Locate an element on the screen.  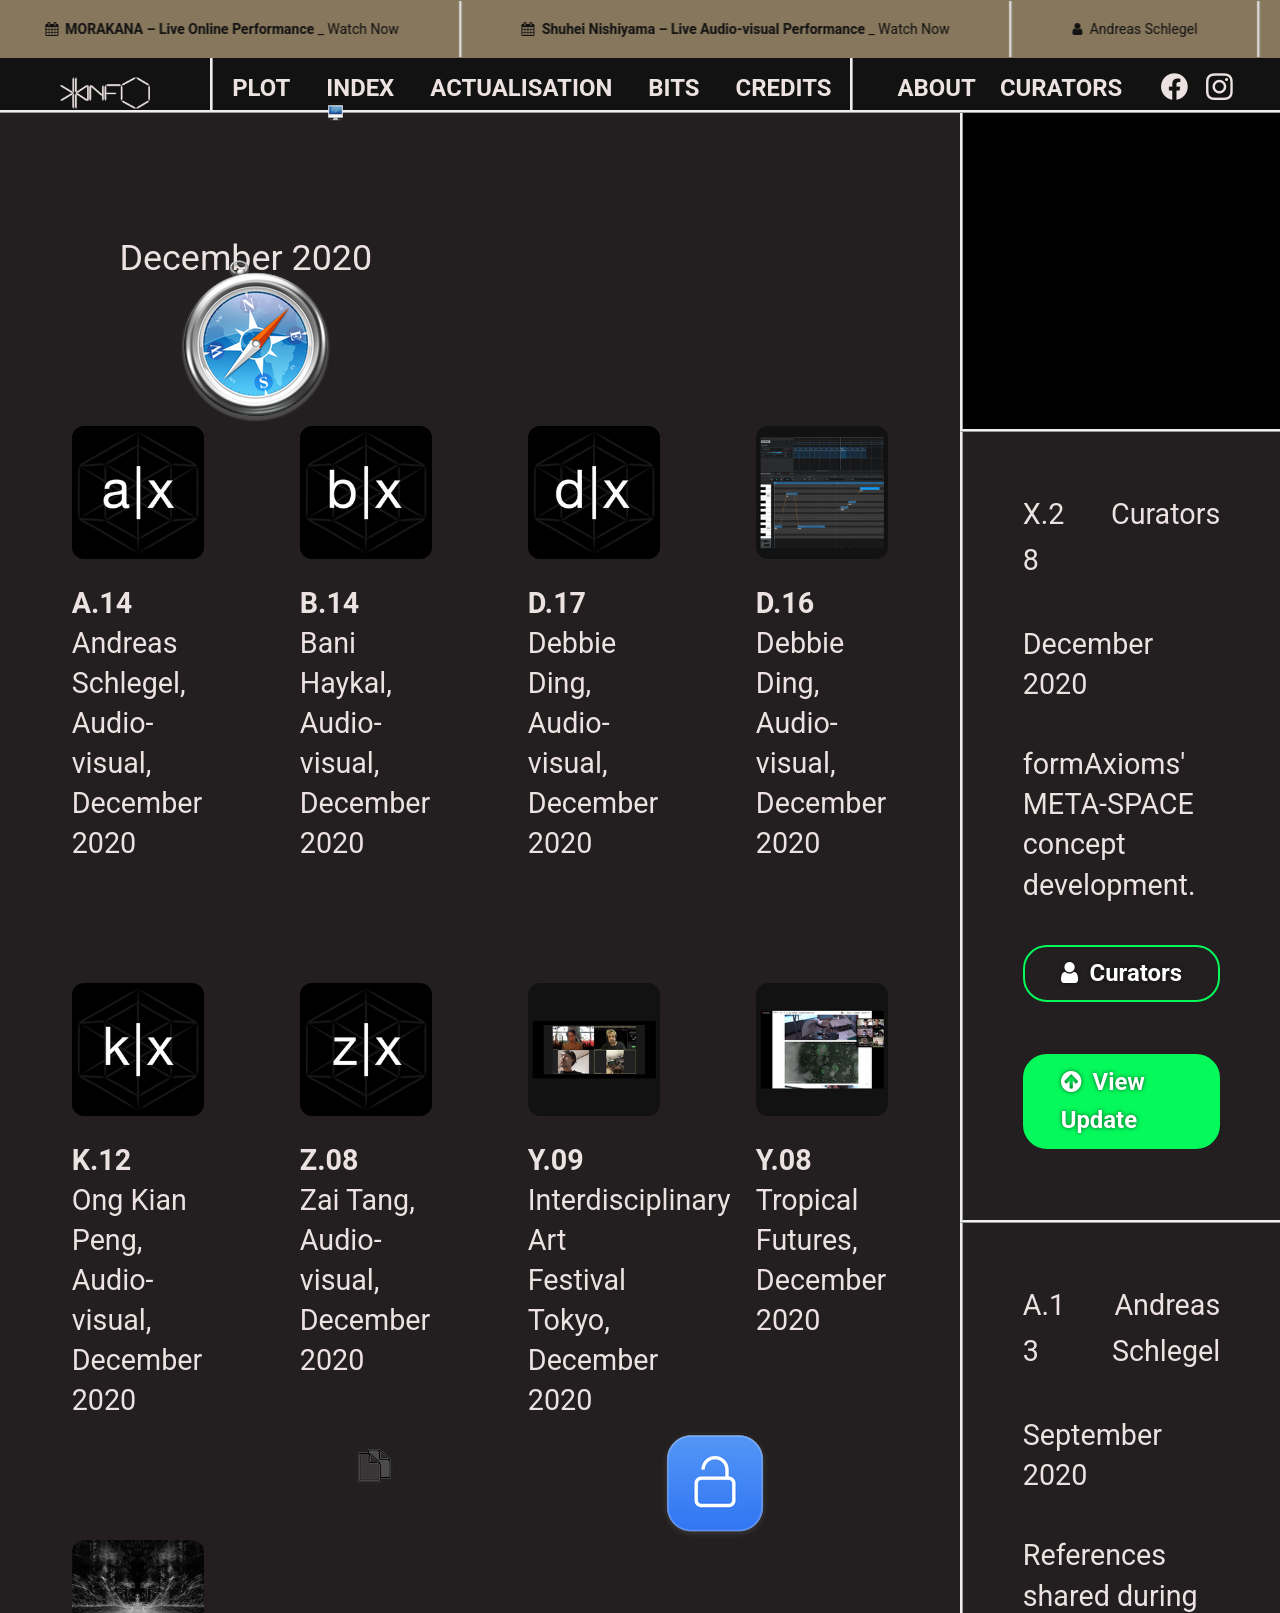
represents a connected iMac G5 desktop computer is located at coordinates (335, 111).